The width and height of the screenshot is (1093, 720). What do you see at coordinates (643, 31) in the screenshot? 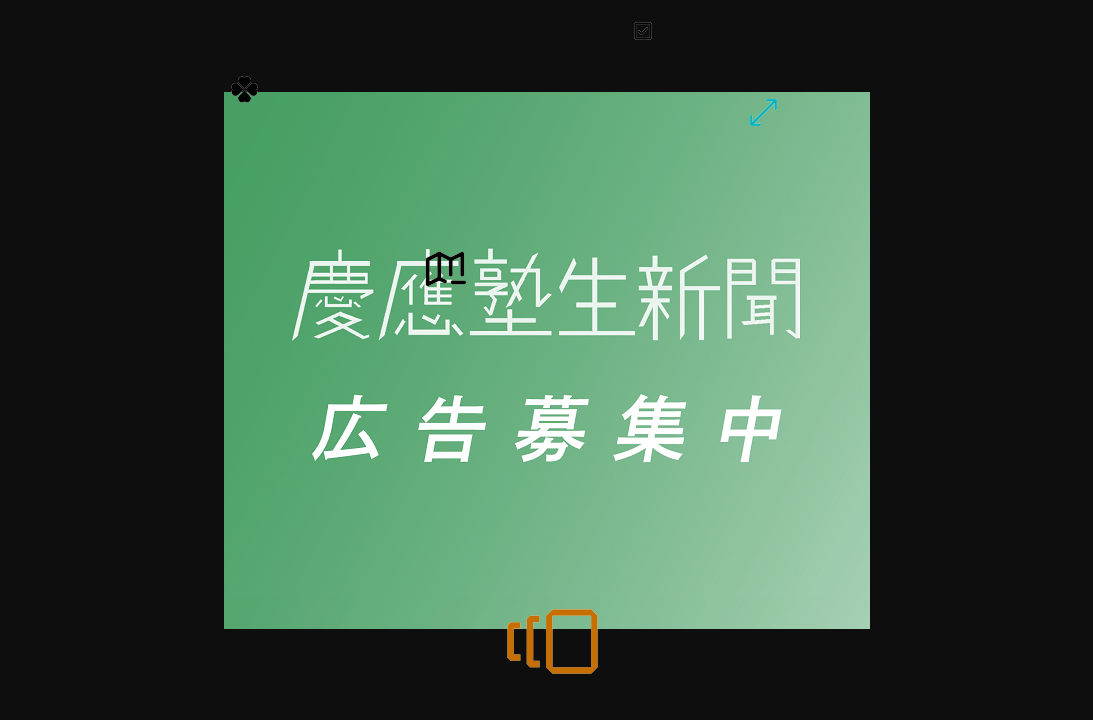
I see `a selected or completed item` at bounding box center [643, 31].